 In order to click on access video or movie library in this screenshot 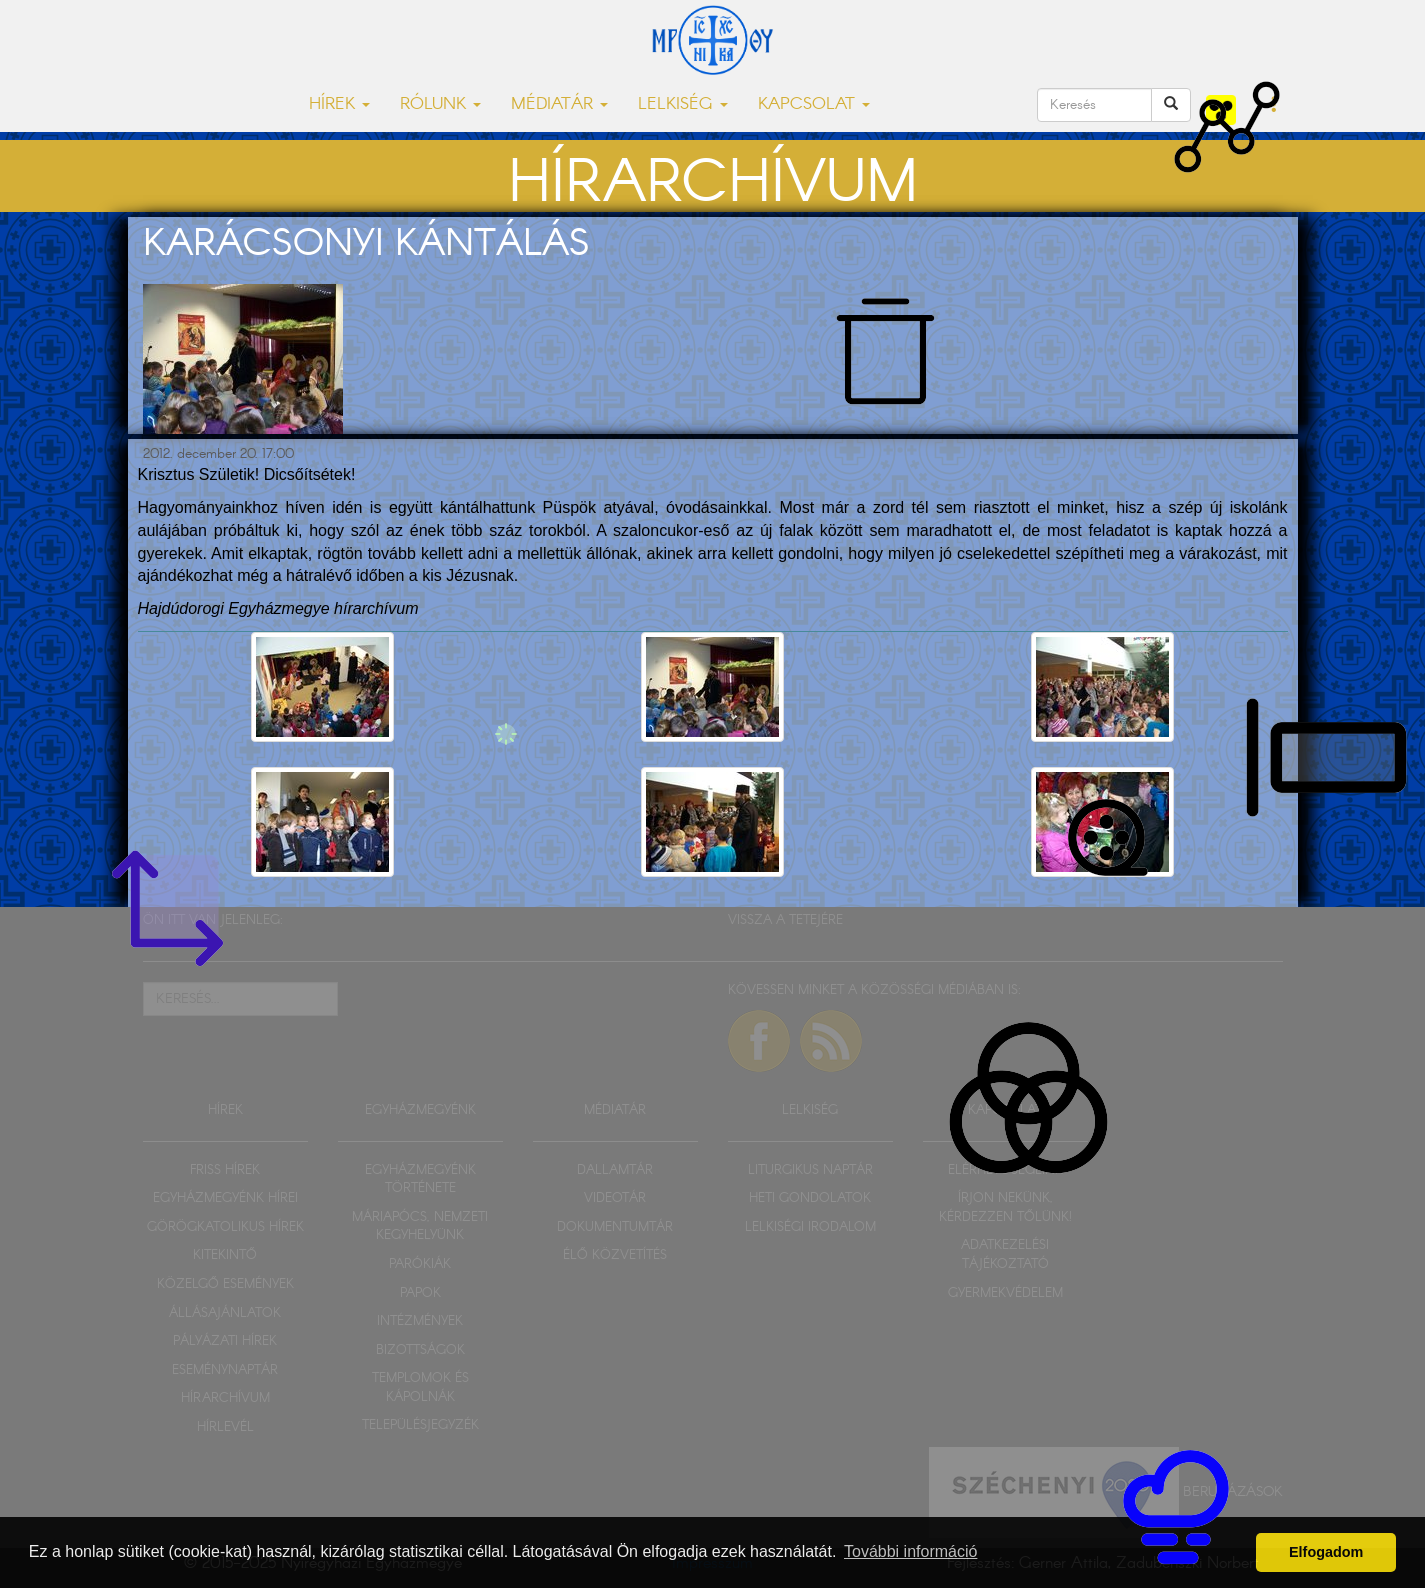, I will do `click(1106, 837)`.